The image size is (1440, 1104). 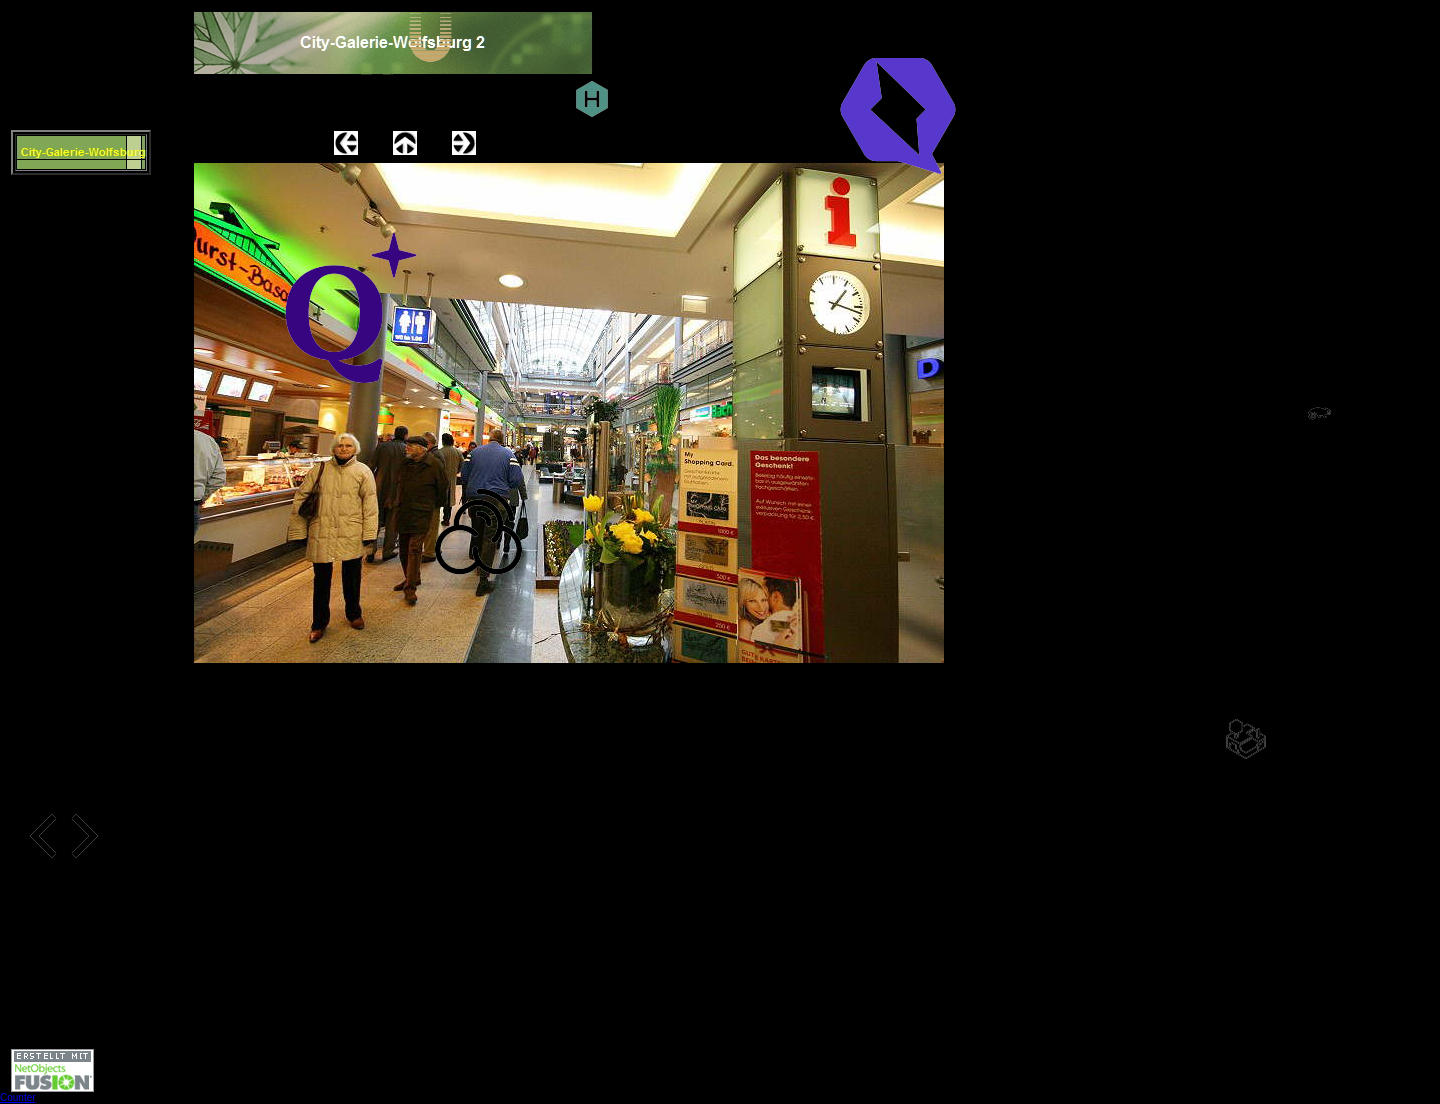 I want to click on launch minetest game, so click(x=1246, y=739).